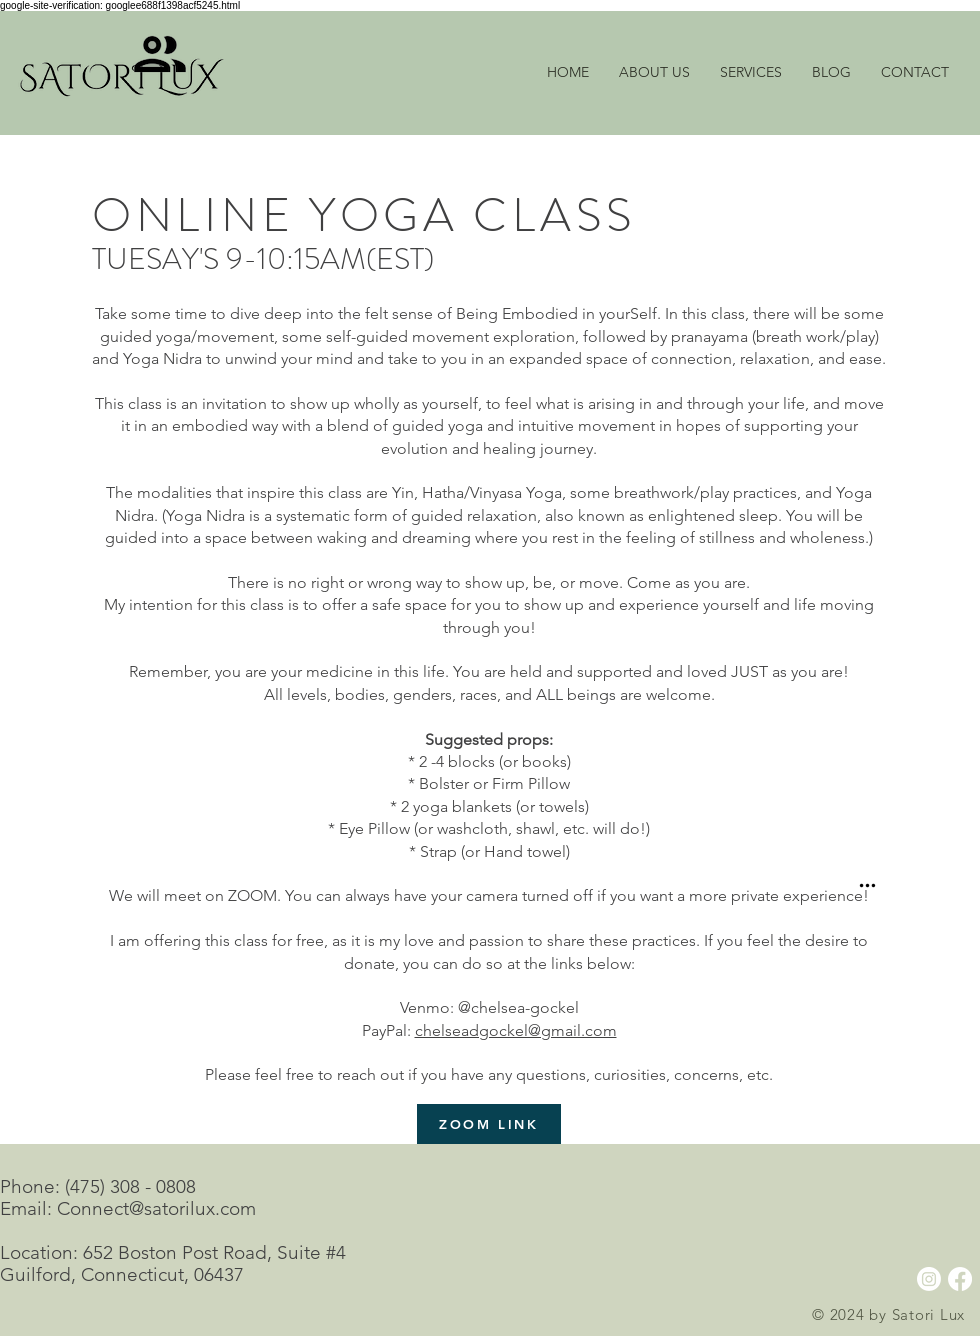  Describe the element at coordinates (160, 54) in the screenshot. I see `view contacts or people list` at that location.